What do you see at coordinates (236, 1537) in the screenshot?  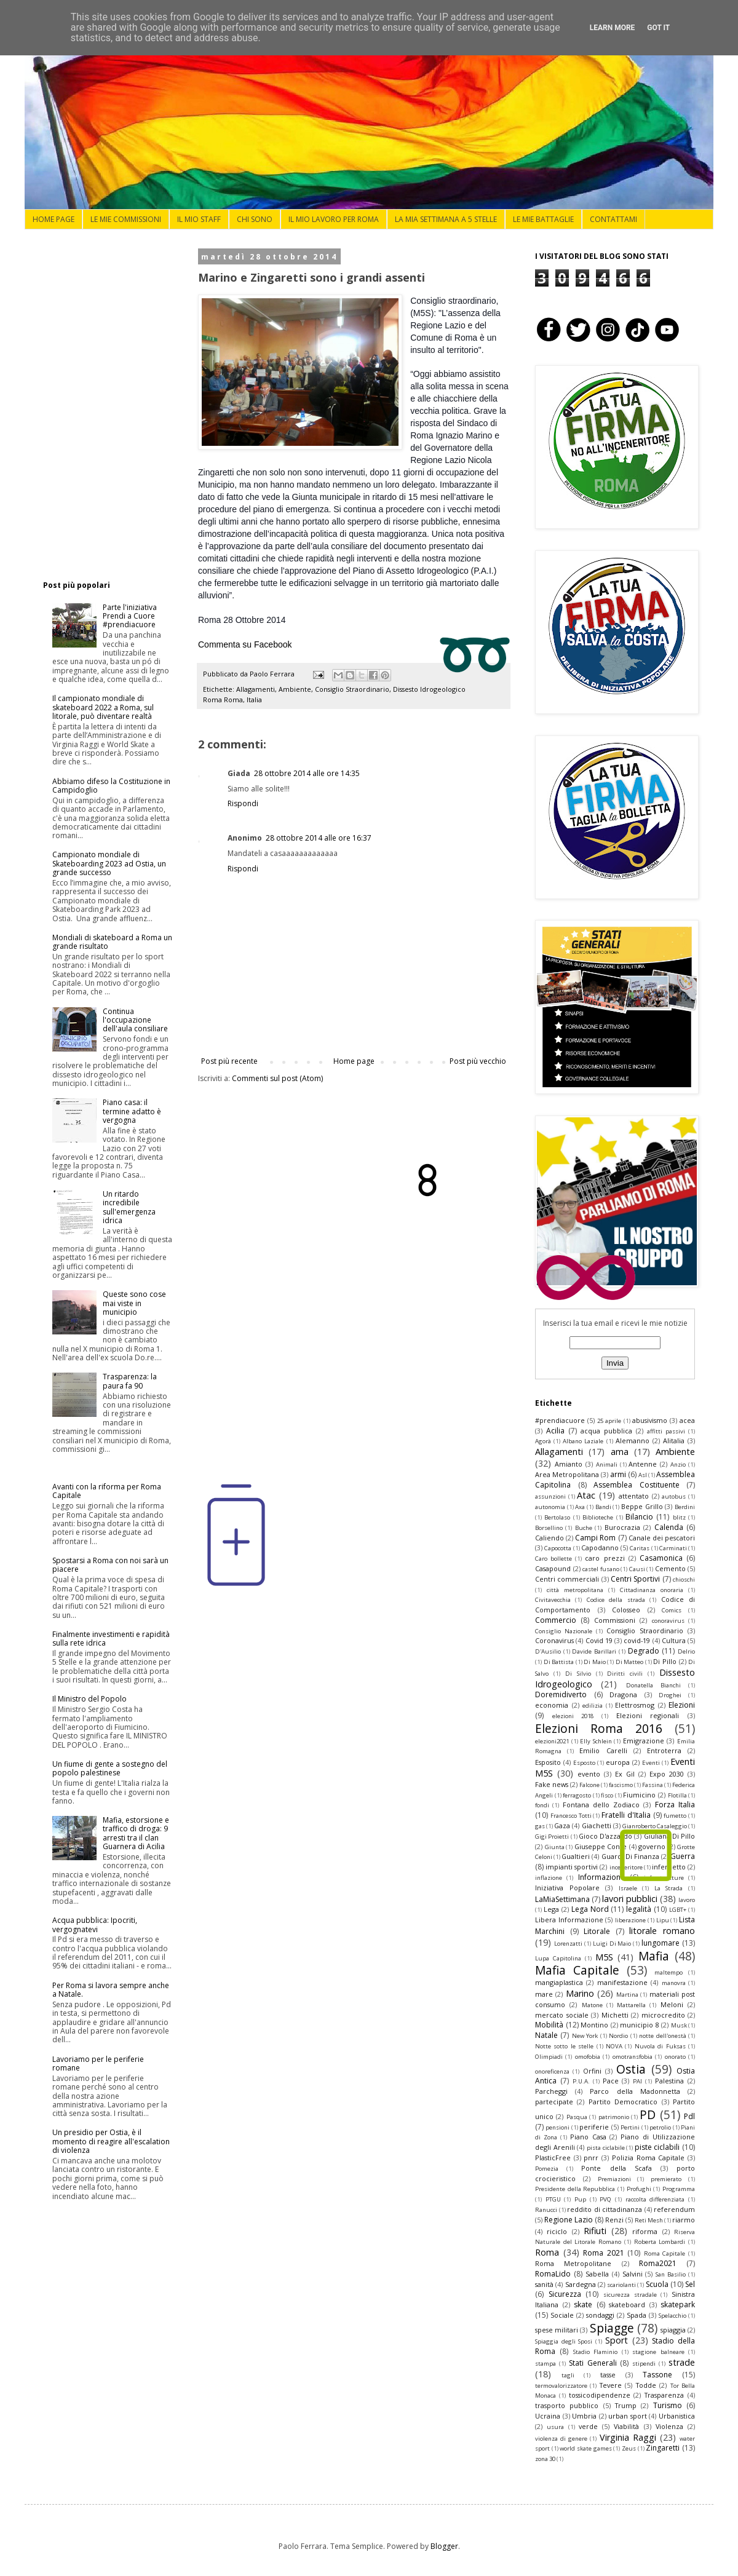 I see `add or insert a new battery` at bounding box center [236, 1537].